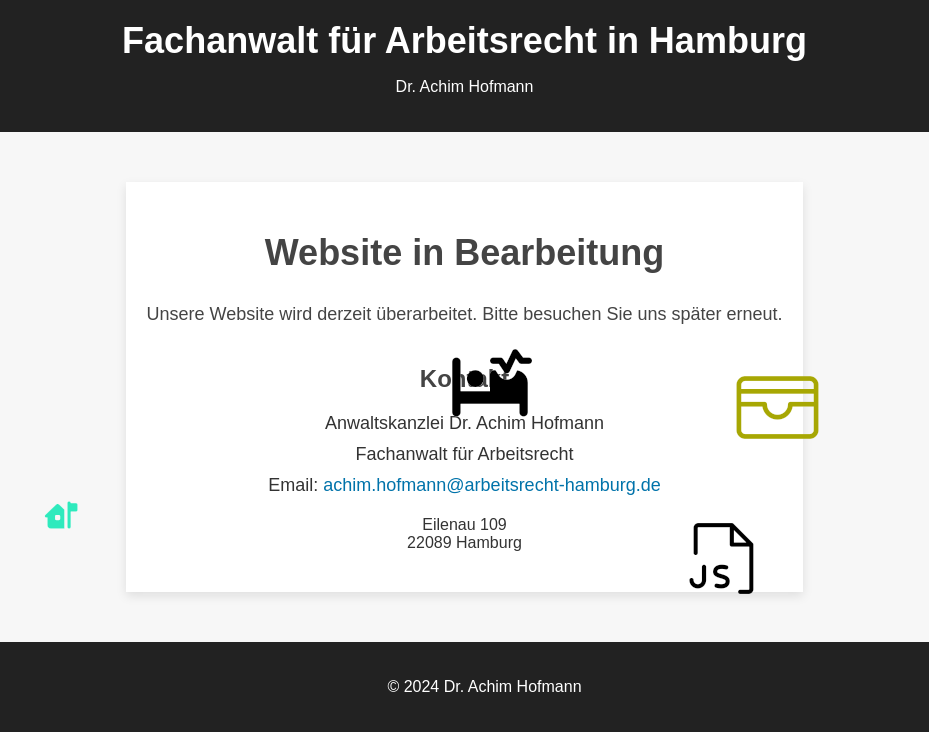 The width and height of the screenshot is (929, 732). What do you see at coordinates (61, 515) in the screenshot?
I see `view your home address or primary location` at bounding box center [61, 515].